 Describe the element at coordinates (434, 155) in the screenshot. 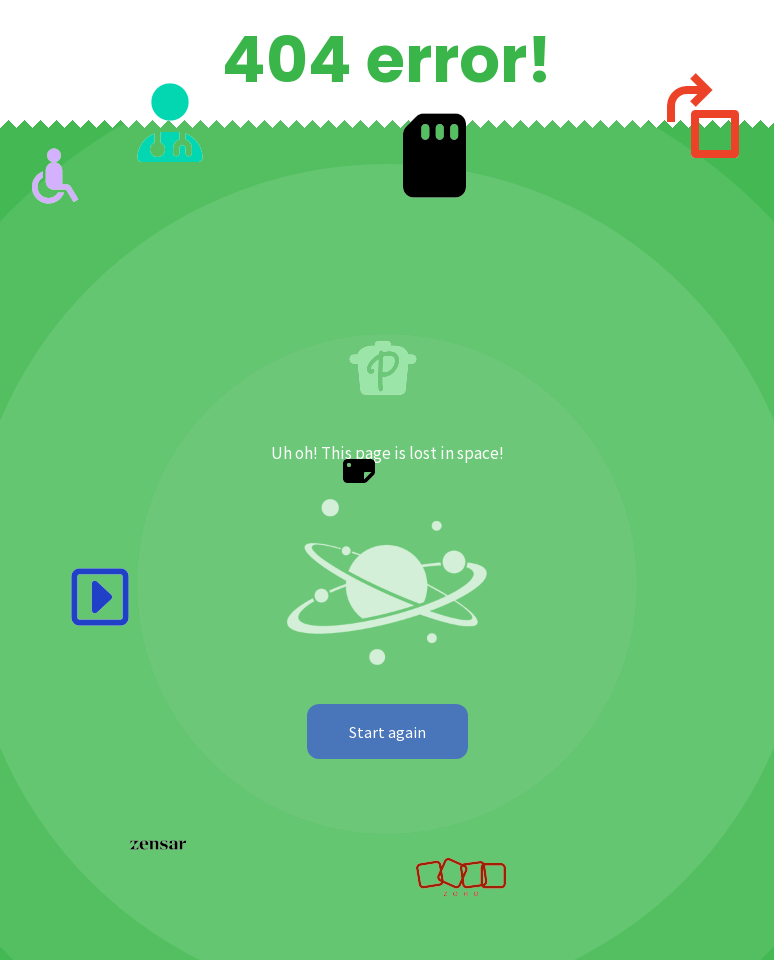

I see `access external storage` at that location.